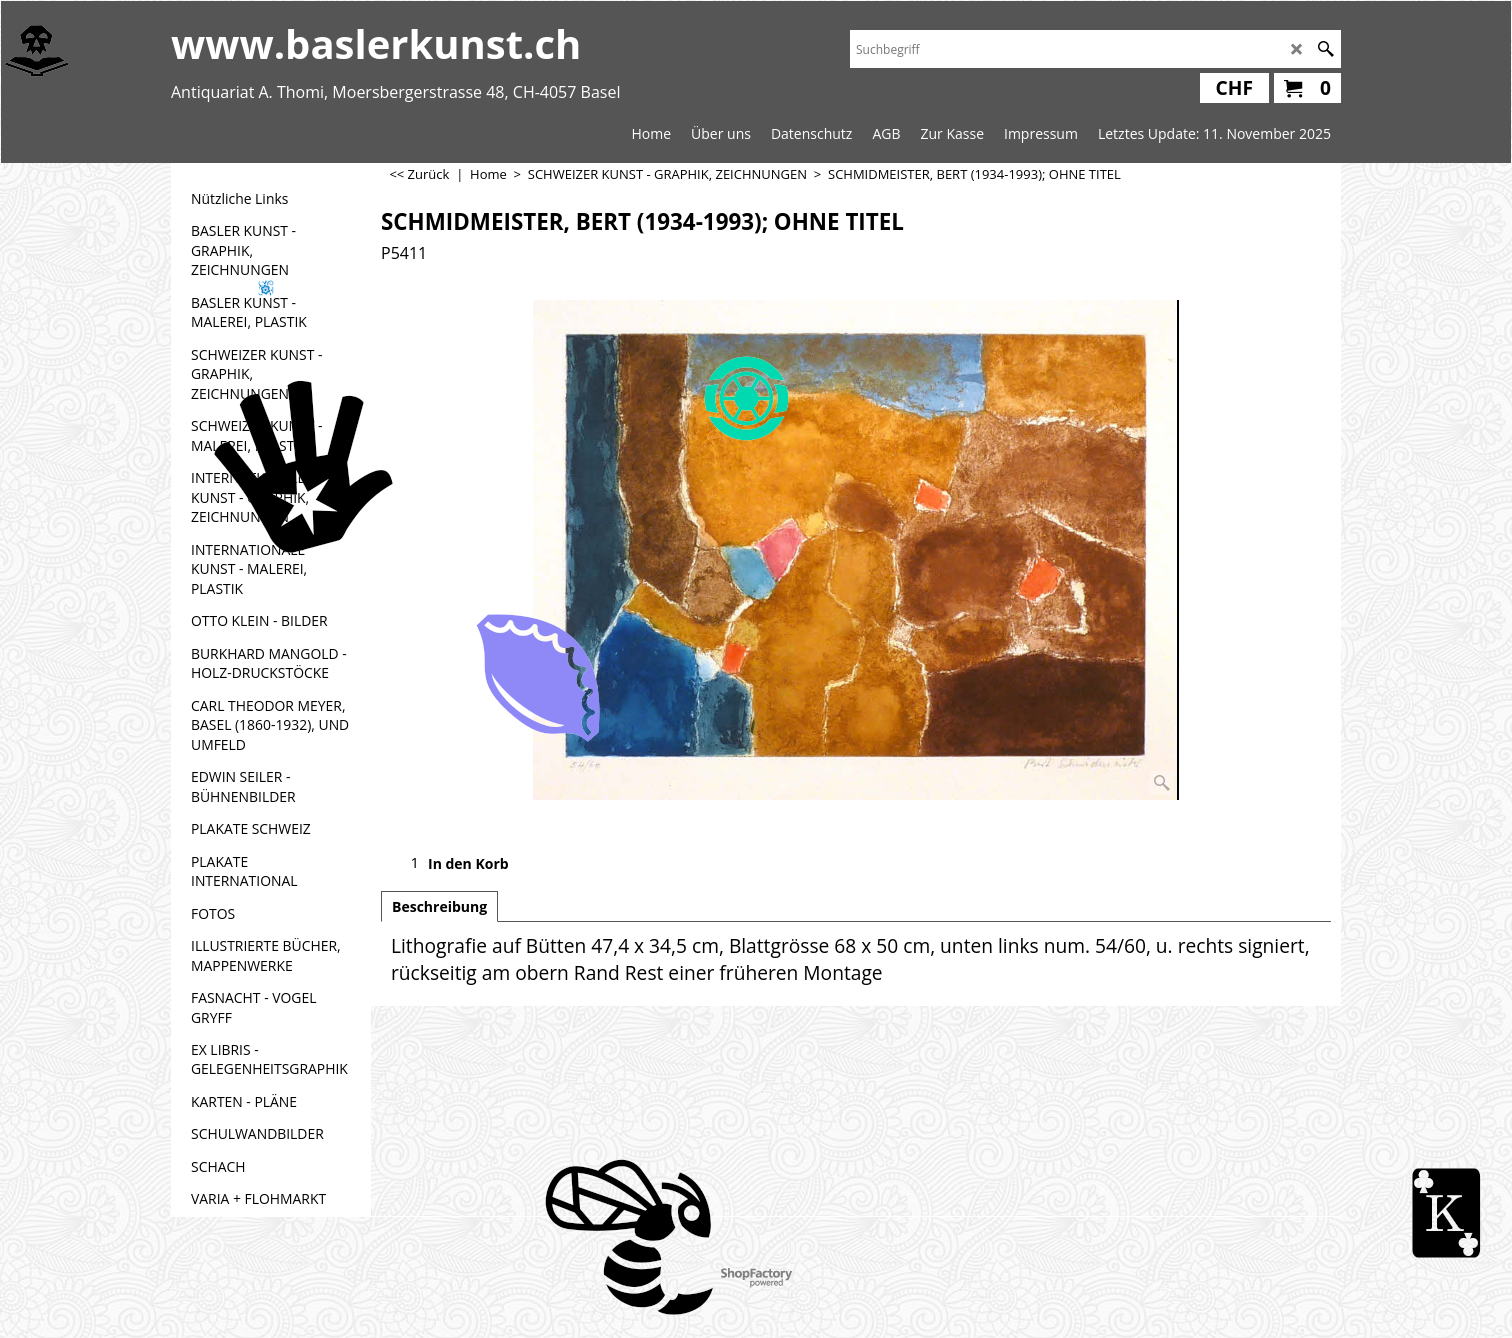  I want to click on select dumpling as a food item, so click(538, 678).